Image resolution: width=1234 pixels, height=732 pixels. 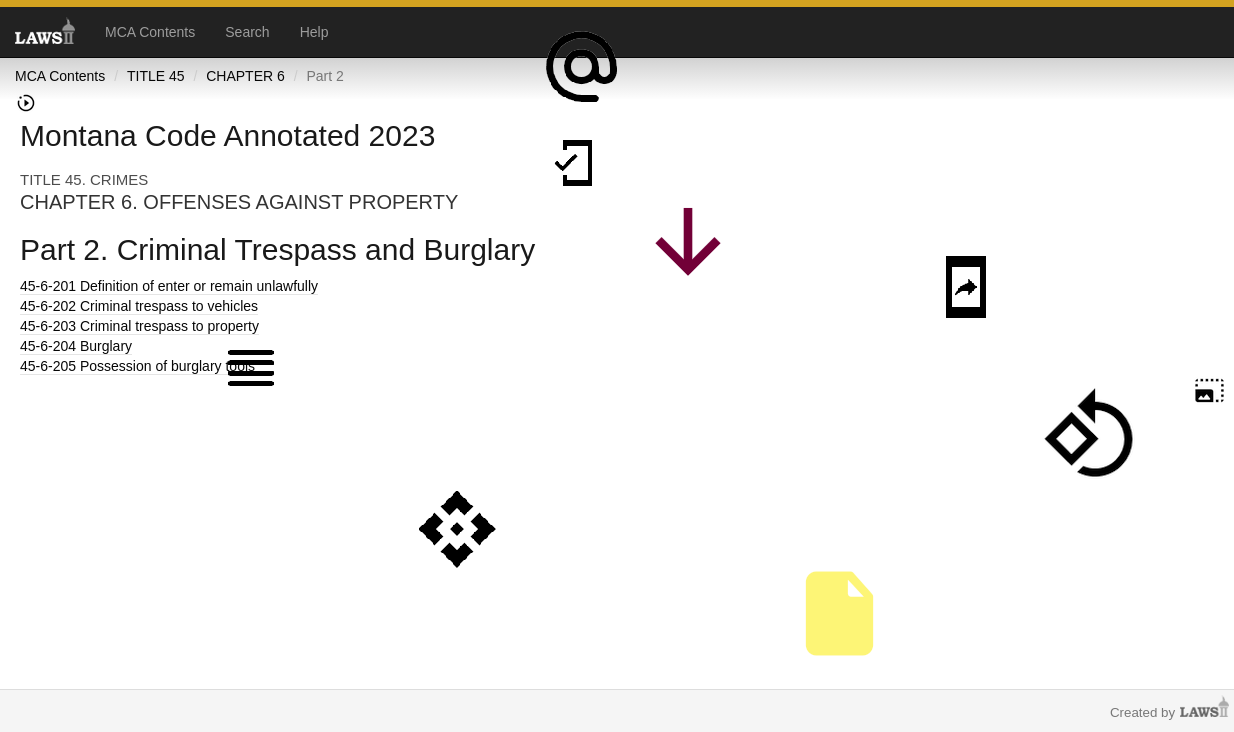 What do you see at coordinates (688, 241) in the screenshot?
I see `scroll down or view more content` at bounding box center [688, 241].